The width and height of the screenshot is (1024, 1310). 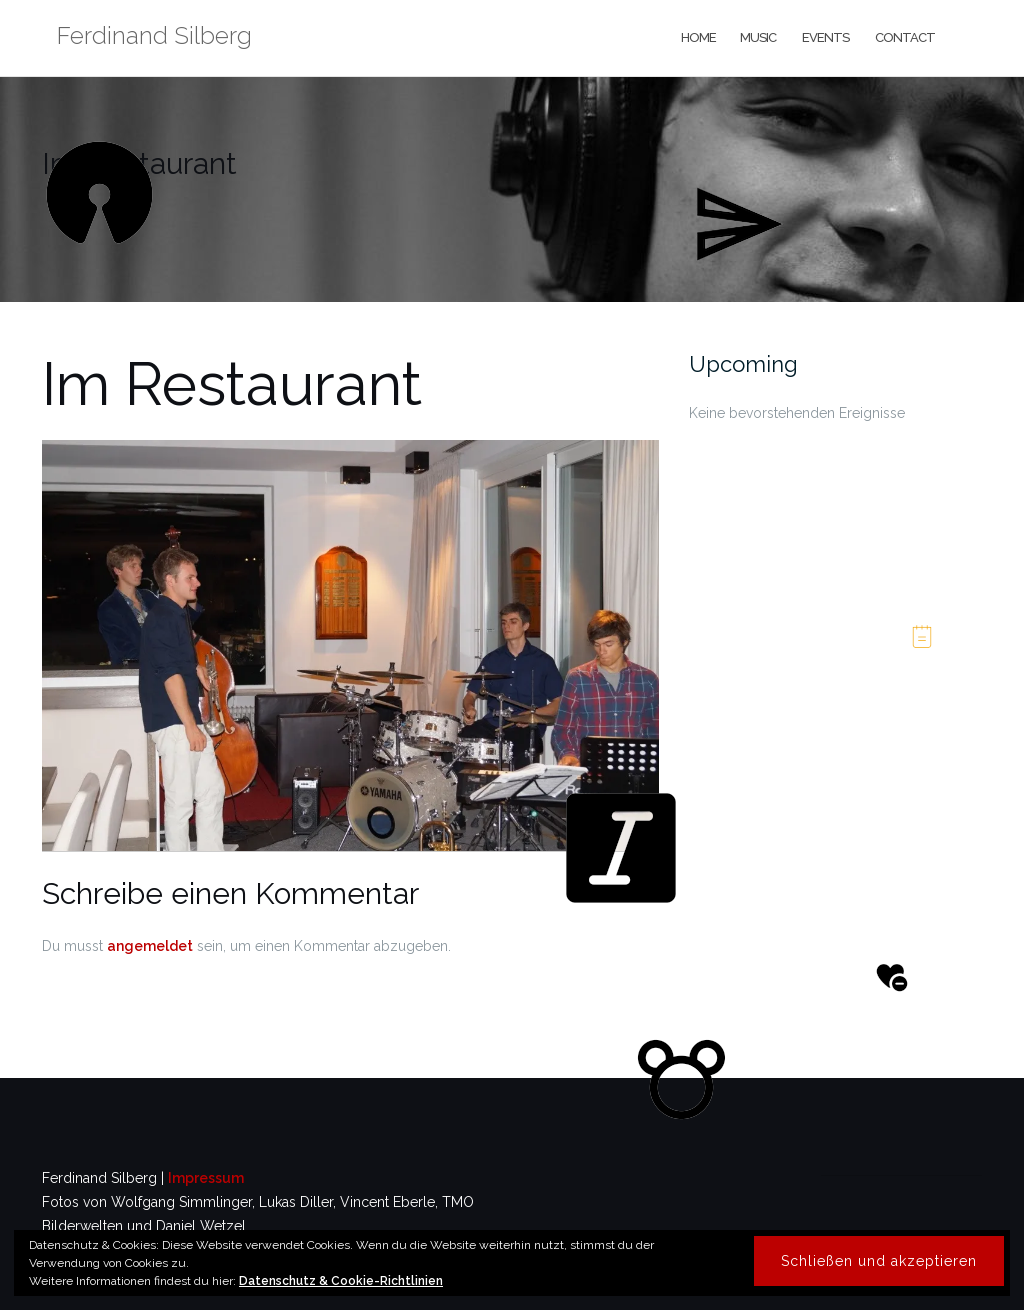 I want to click on remove from favorites, so click(x=892, y=976).